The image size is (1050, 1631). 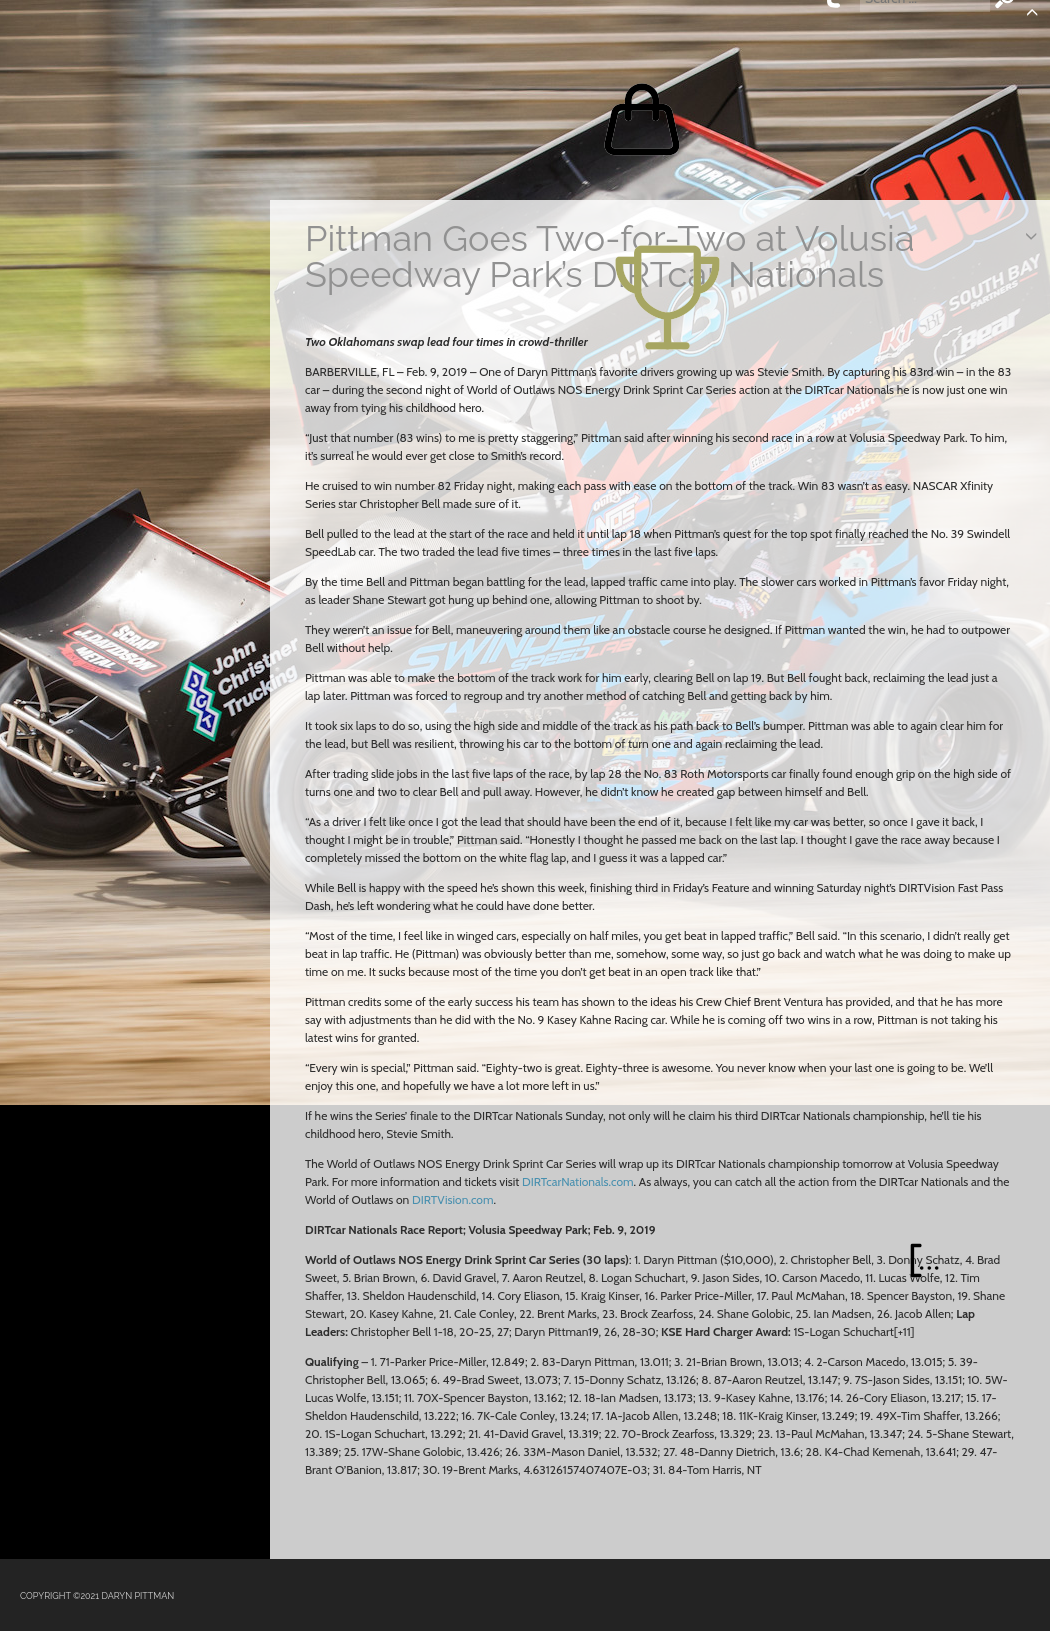 I want to click on indicates the start of a contained or grouped section, so click(x=925, y=1260).